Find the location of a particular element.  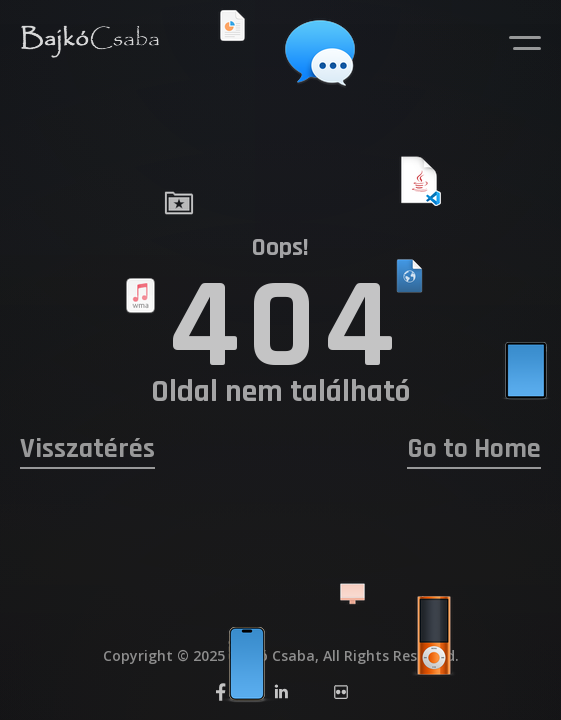

iPad Air device icon is located at coordinates (526, 371).